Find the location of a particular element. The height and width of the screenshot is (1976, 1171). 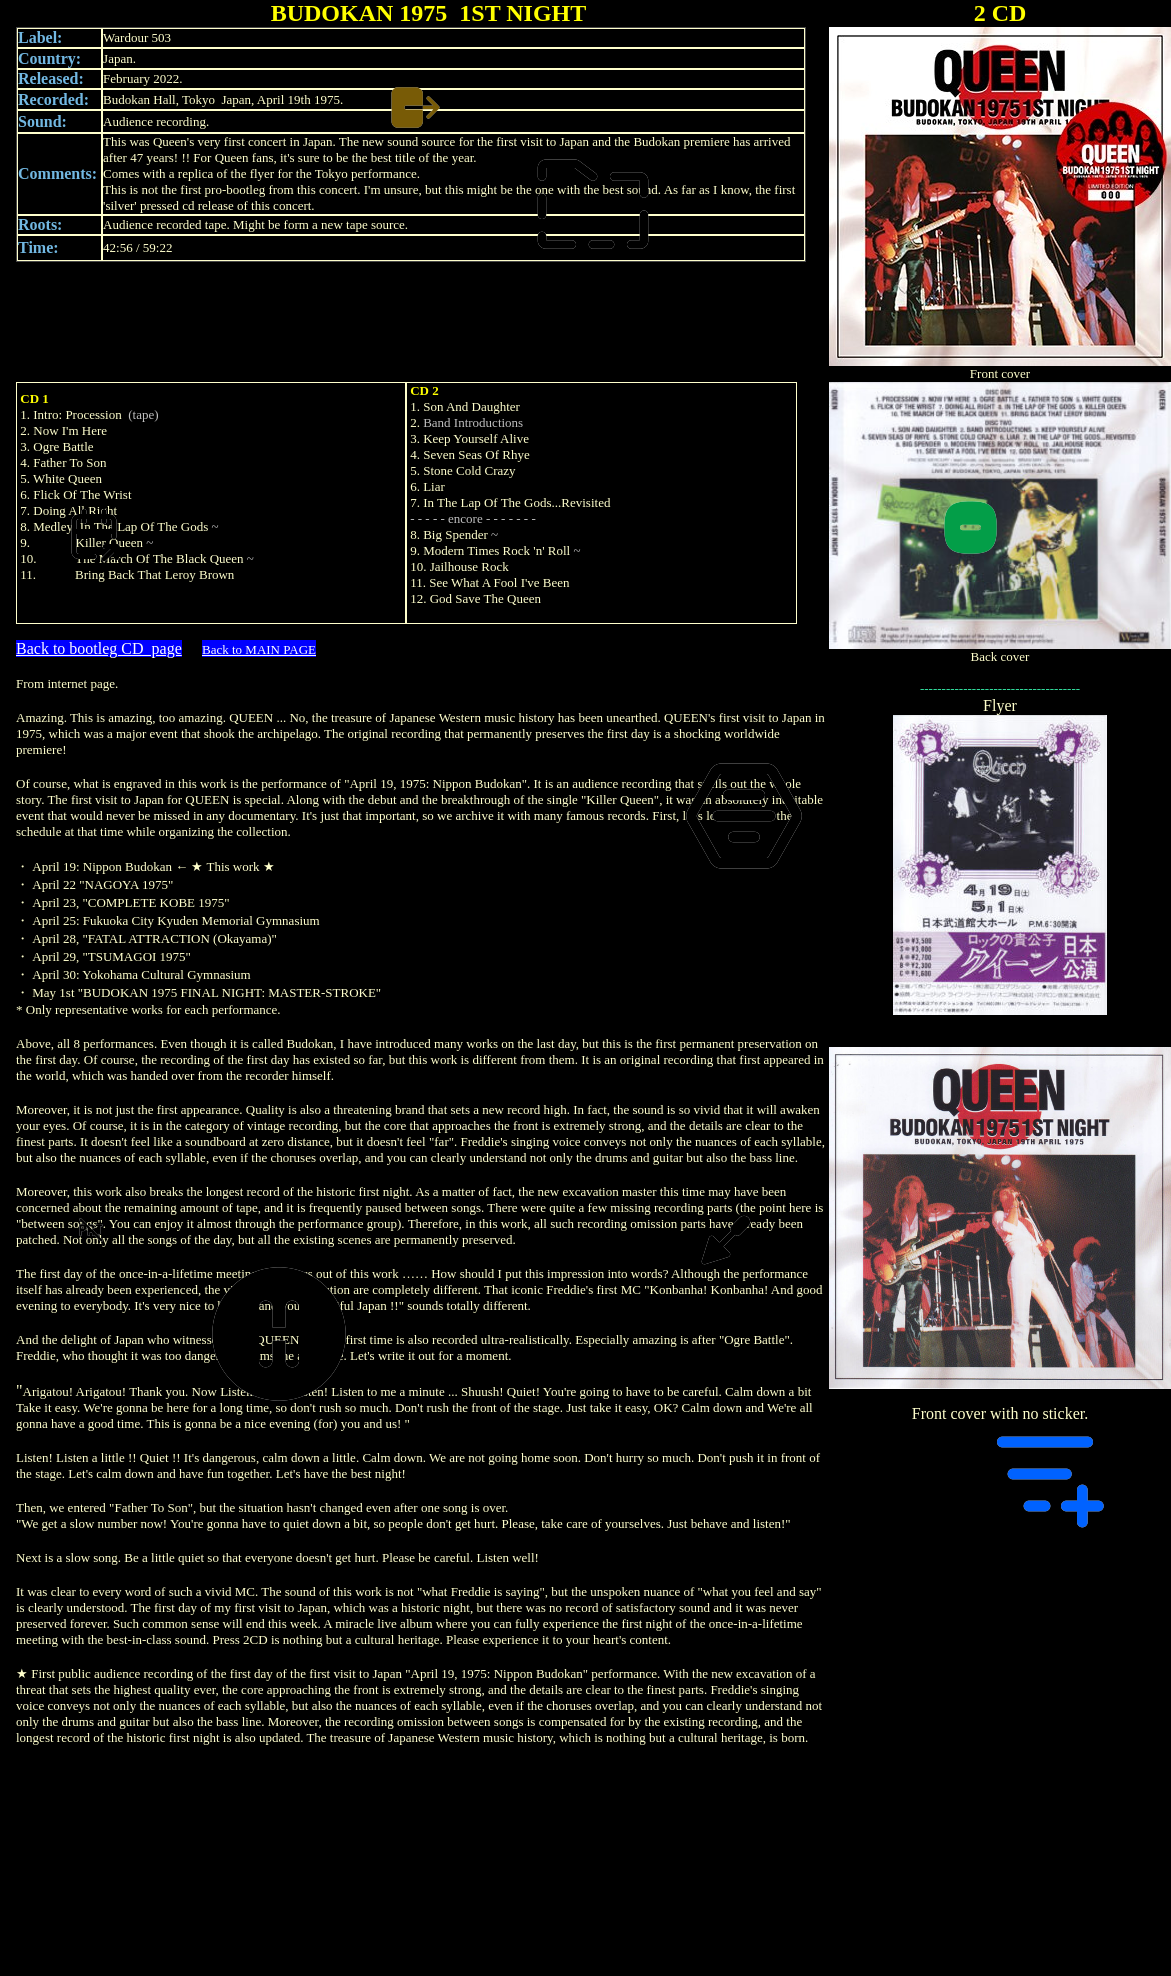

http patch request disabled or unavailable is located at coordinates (91, 1230).